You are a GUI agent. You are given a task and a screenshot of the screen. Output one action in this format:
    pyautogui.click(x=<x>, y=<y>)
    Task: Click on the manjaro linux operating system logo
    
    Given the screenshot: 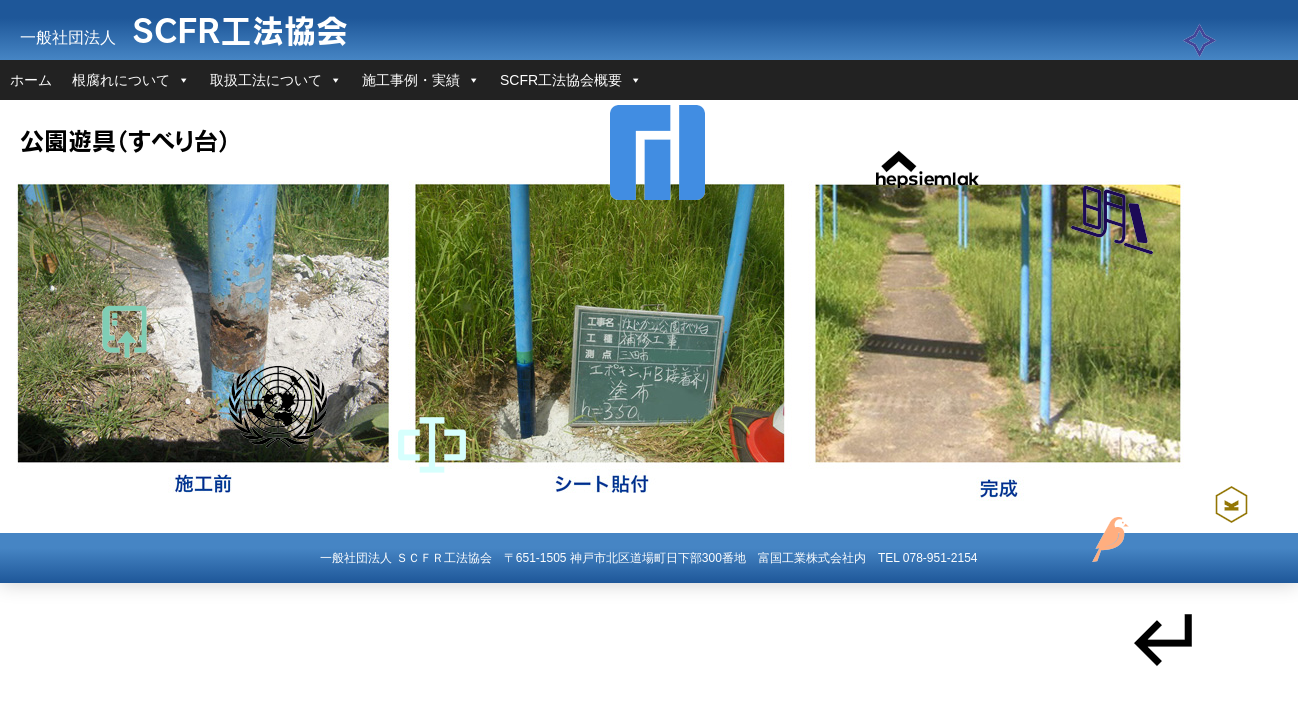 What is the action you would take?
    pyautogui.click(x=657, y=152)
    